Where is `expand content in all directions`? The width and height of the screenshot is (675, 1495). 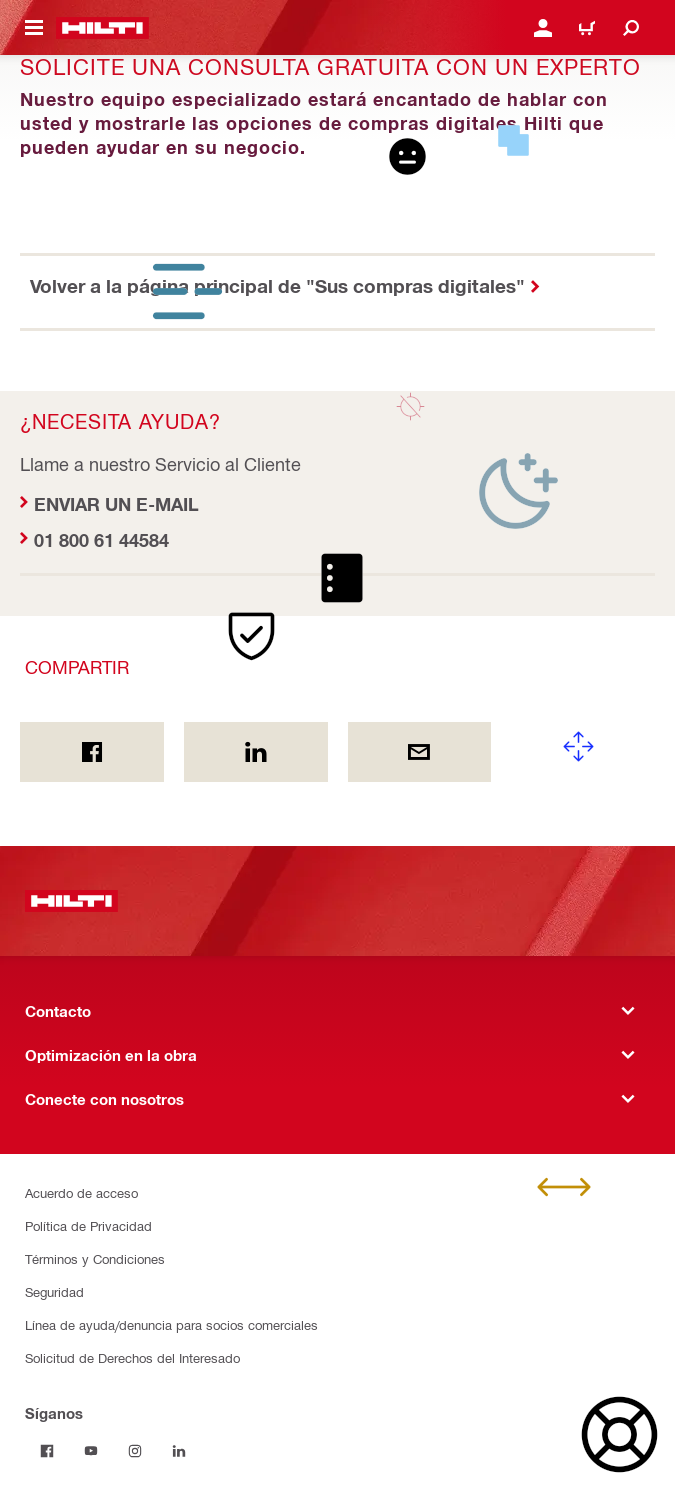
expand content in all directions is located at coordinates (578, 746).